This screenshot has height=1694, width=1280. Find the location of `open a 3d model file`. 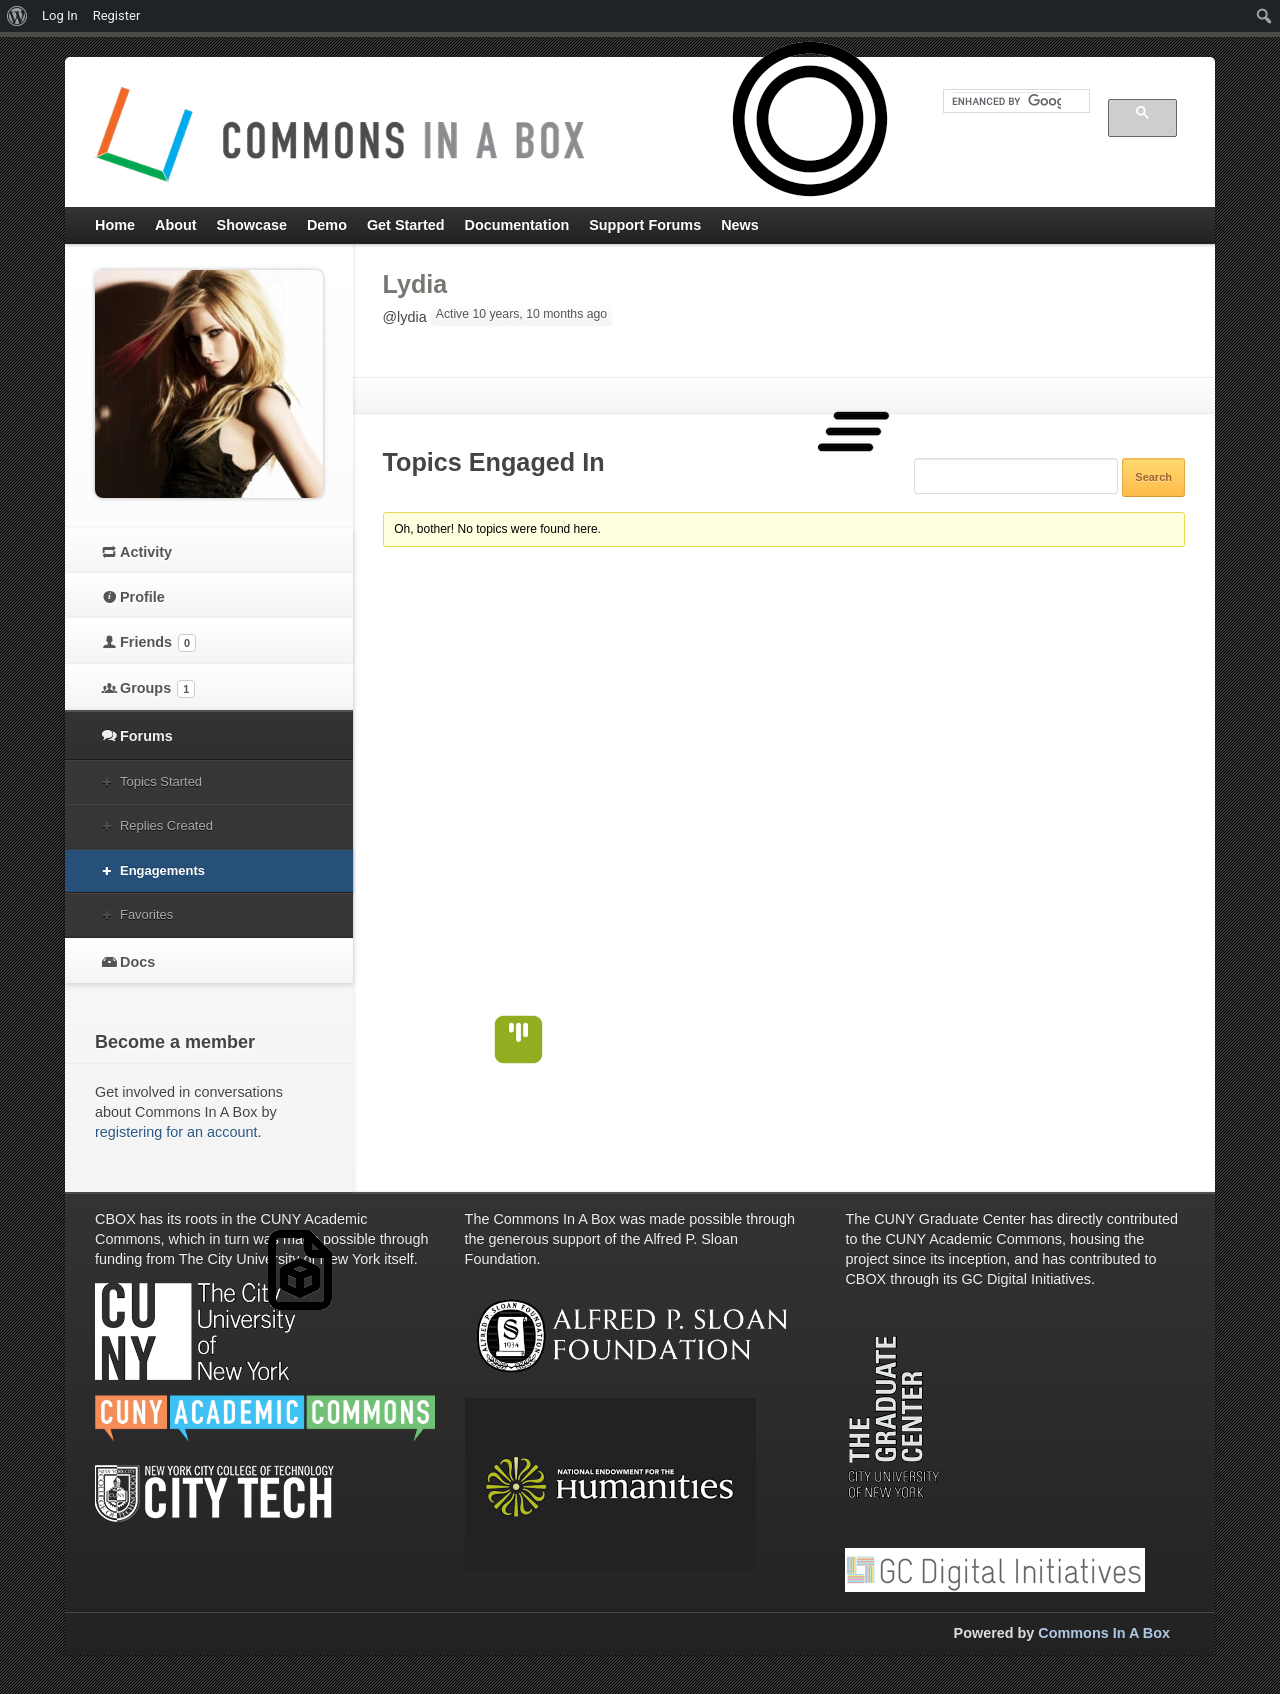

open a 3d model file is located at coordinates (300, 1270).